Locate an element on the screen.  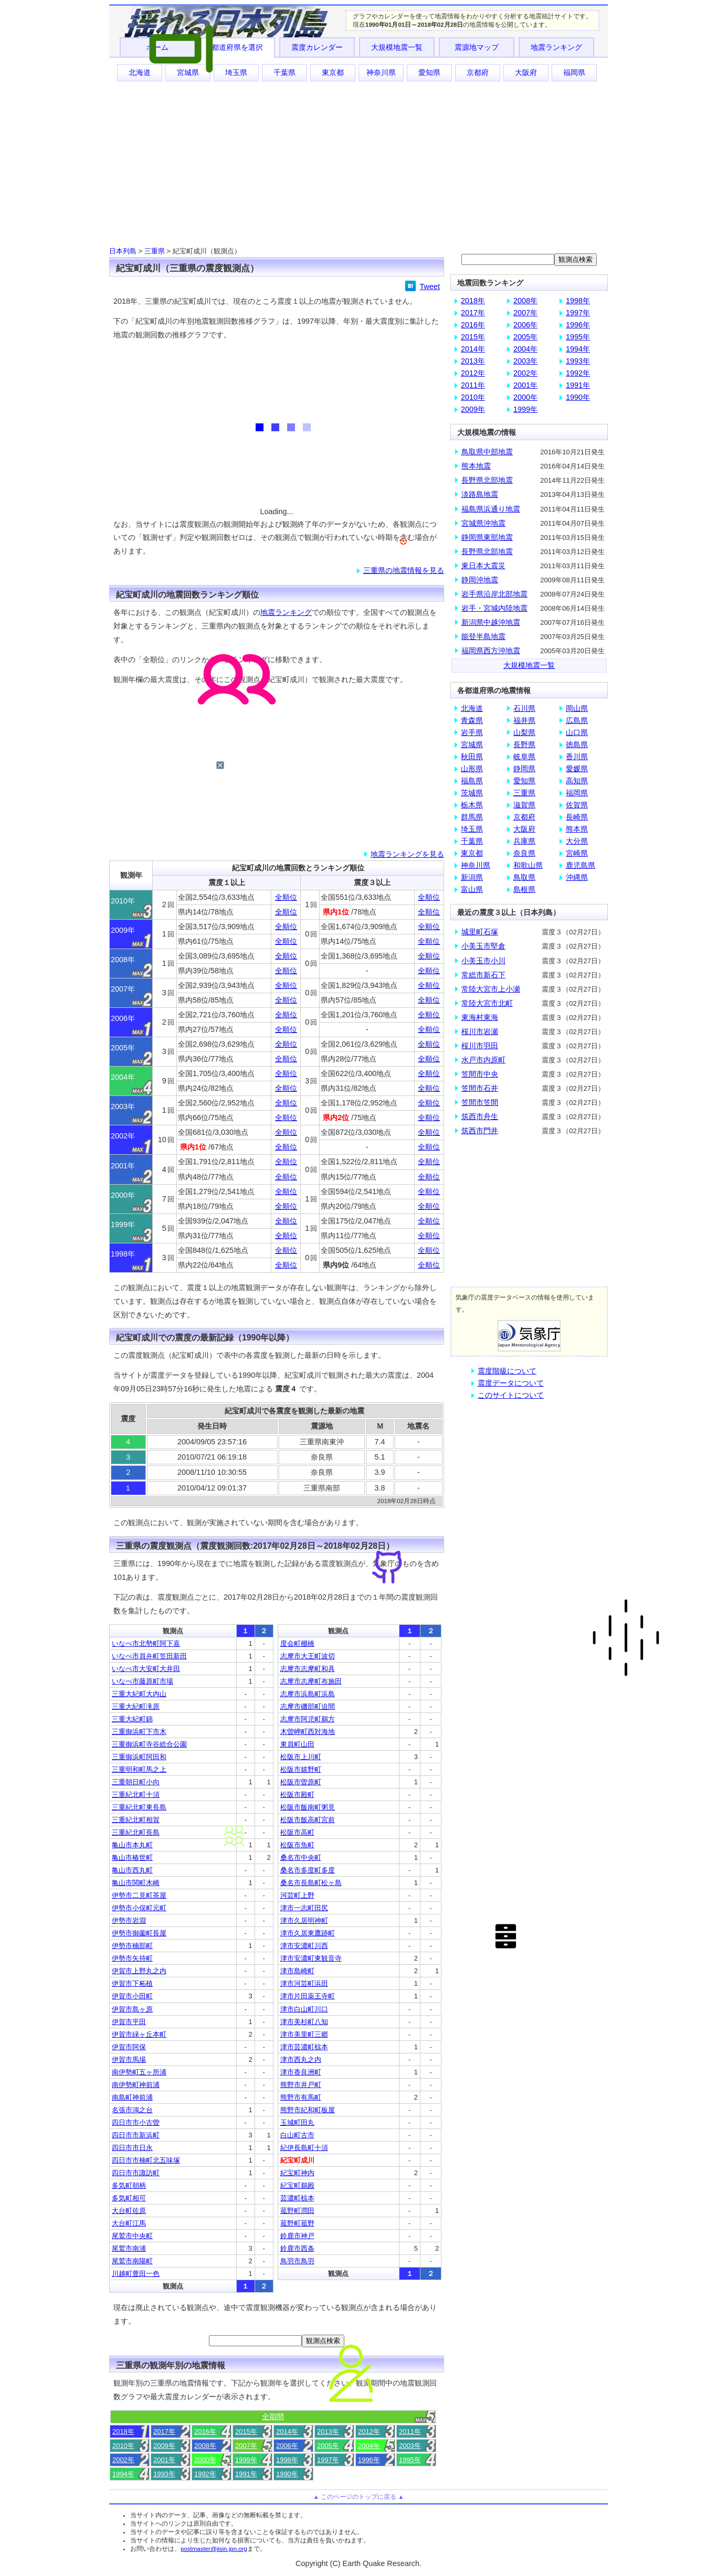
view project on github is located at coordinates (388, 1567).